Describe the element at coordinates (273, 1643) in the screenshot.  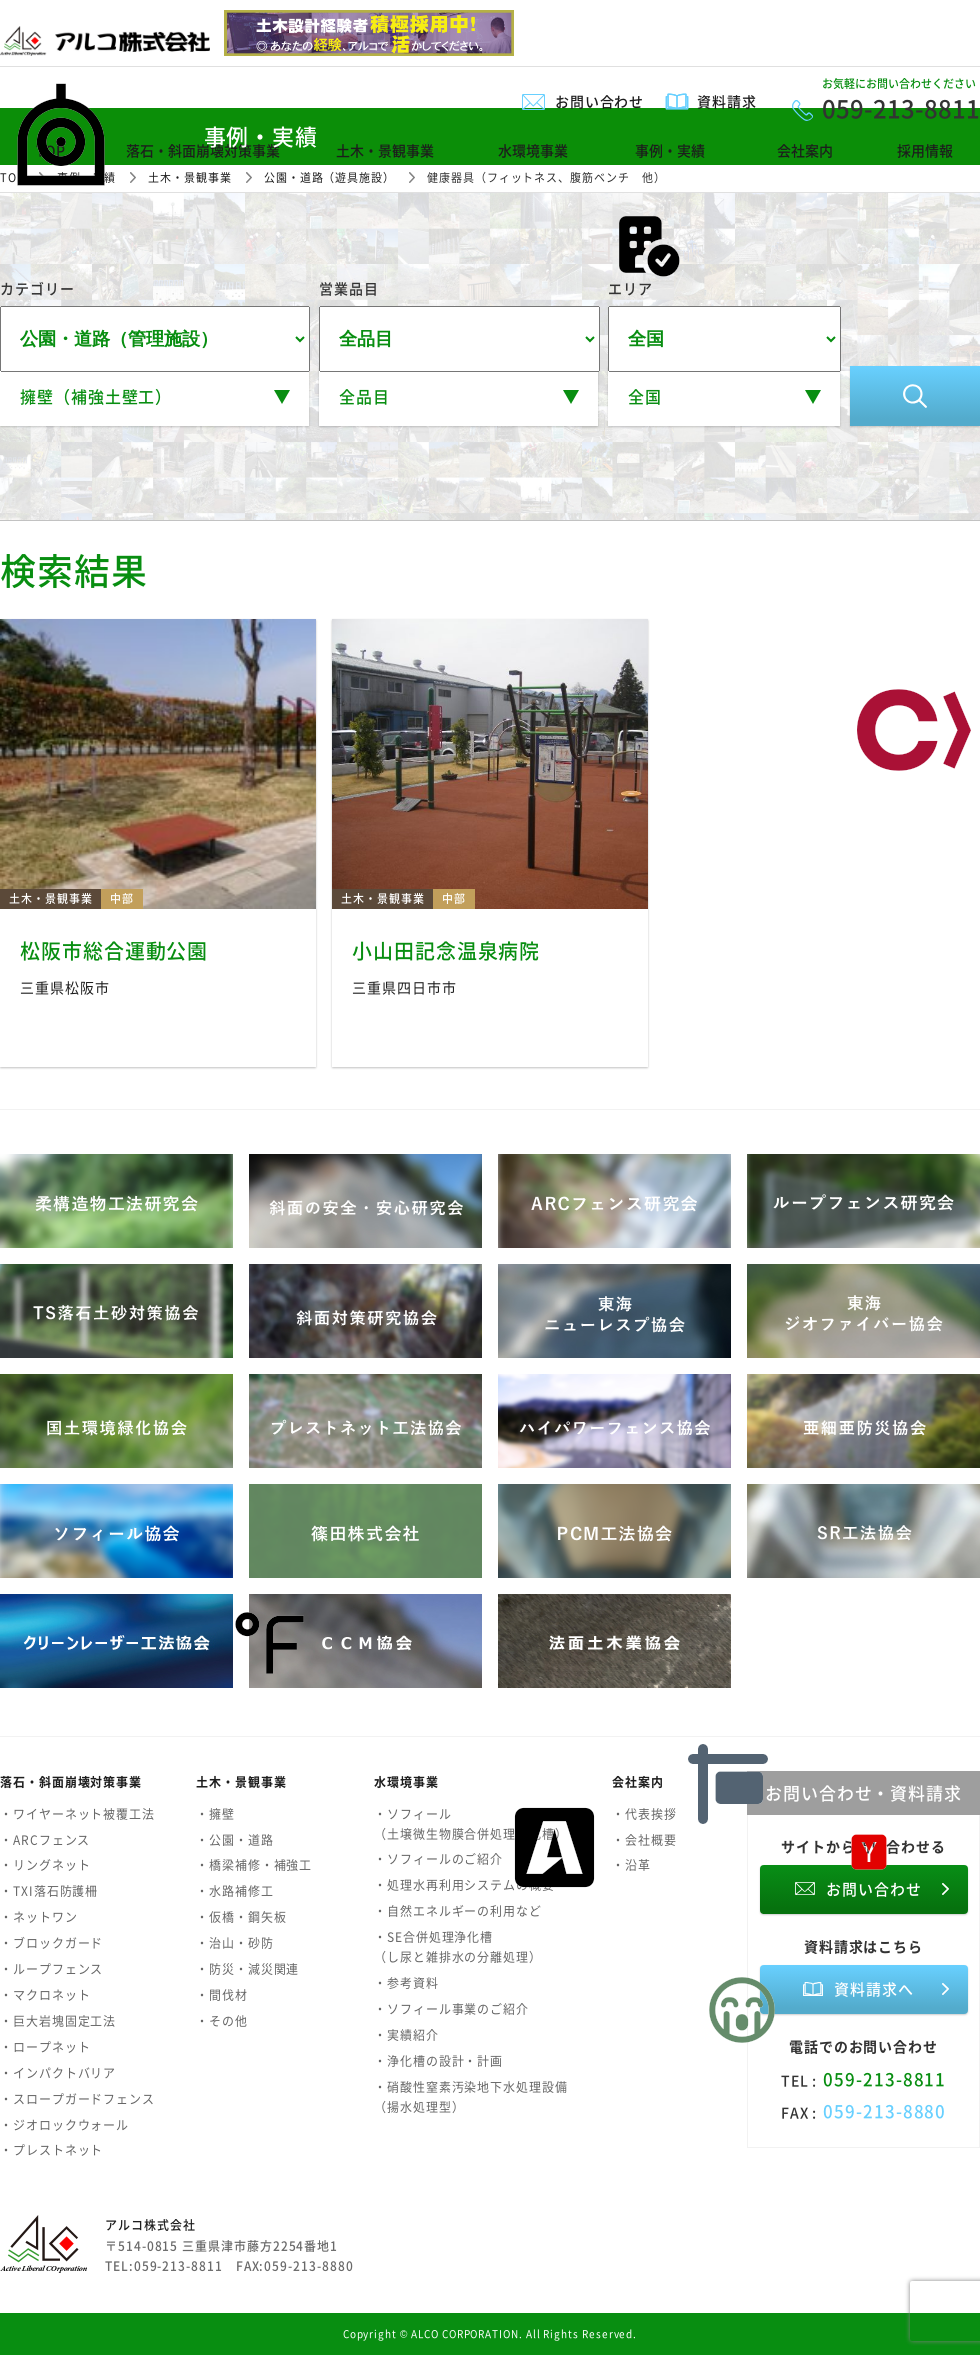
I see `indicates temperature displayed in fahrenheit` at that location.